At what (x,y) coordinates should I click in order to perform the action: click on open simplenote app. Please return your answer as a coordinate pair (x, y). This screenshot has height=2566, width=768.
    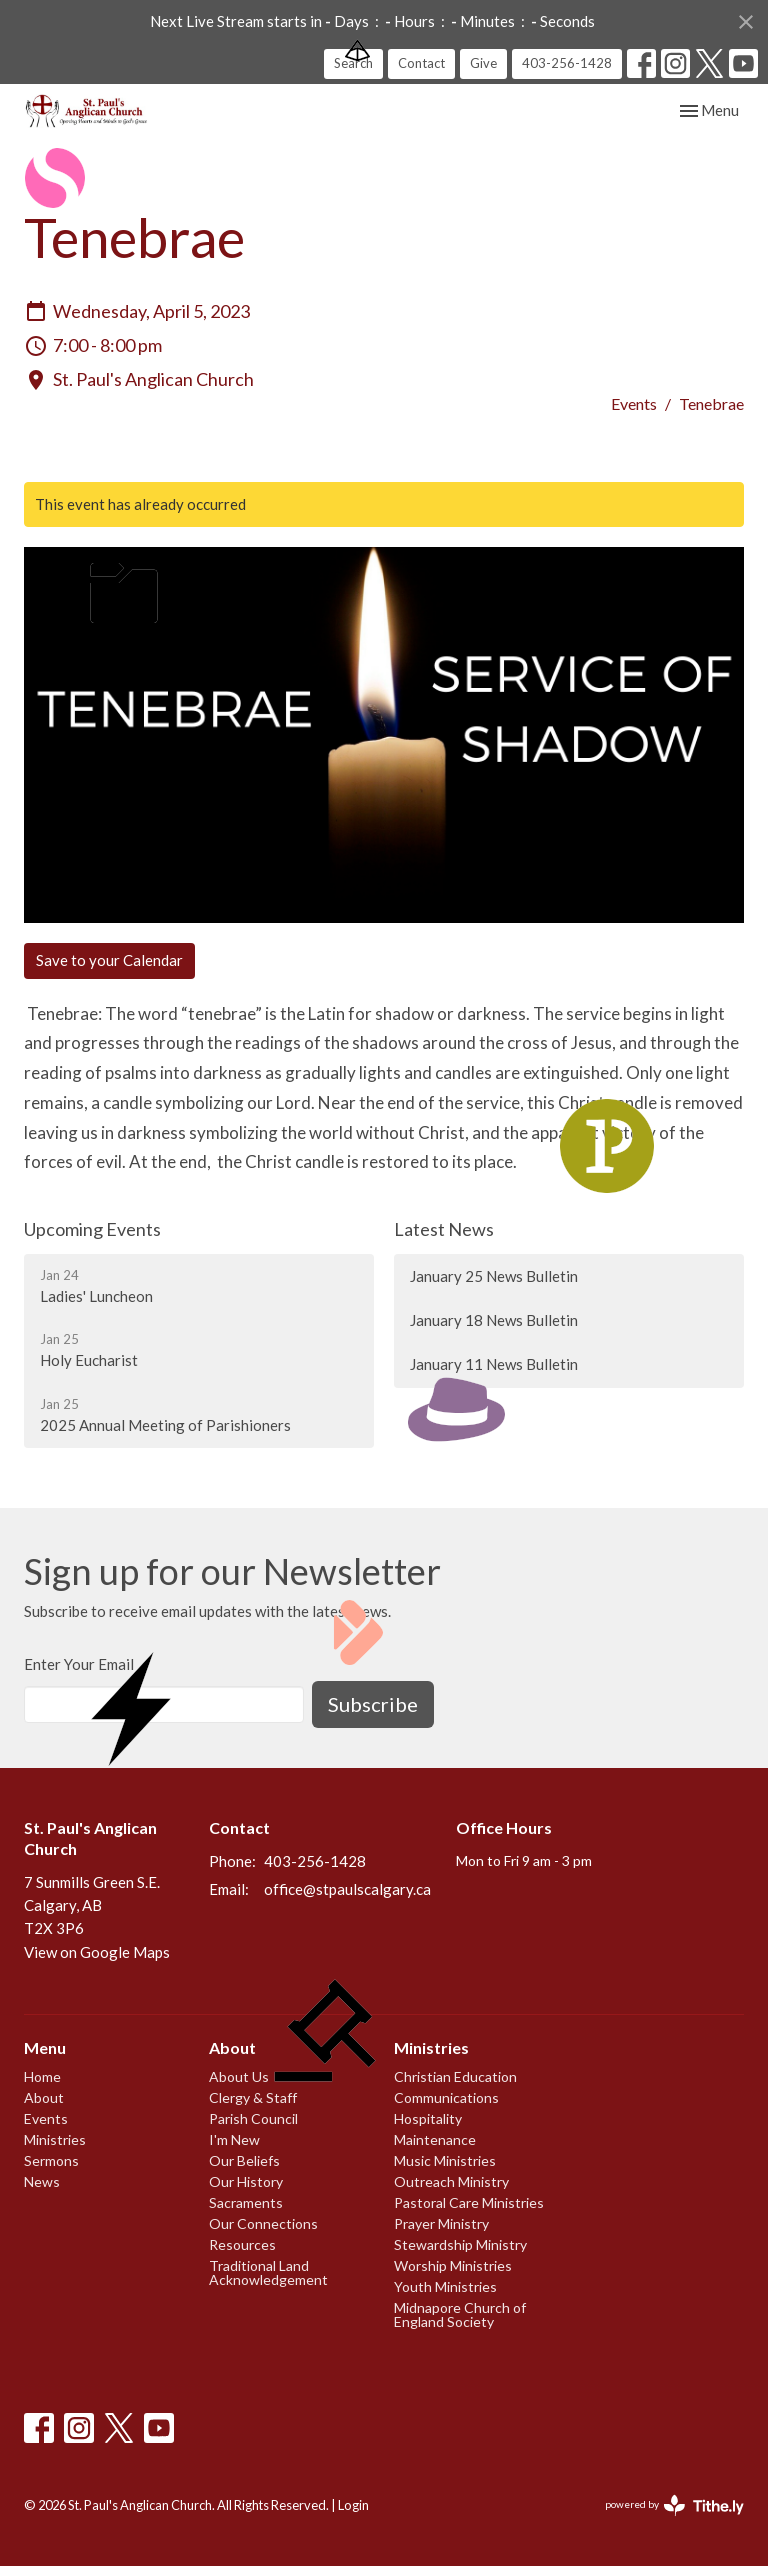
    Looking at the image, I should click on (55, 178).